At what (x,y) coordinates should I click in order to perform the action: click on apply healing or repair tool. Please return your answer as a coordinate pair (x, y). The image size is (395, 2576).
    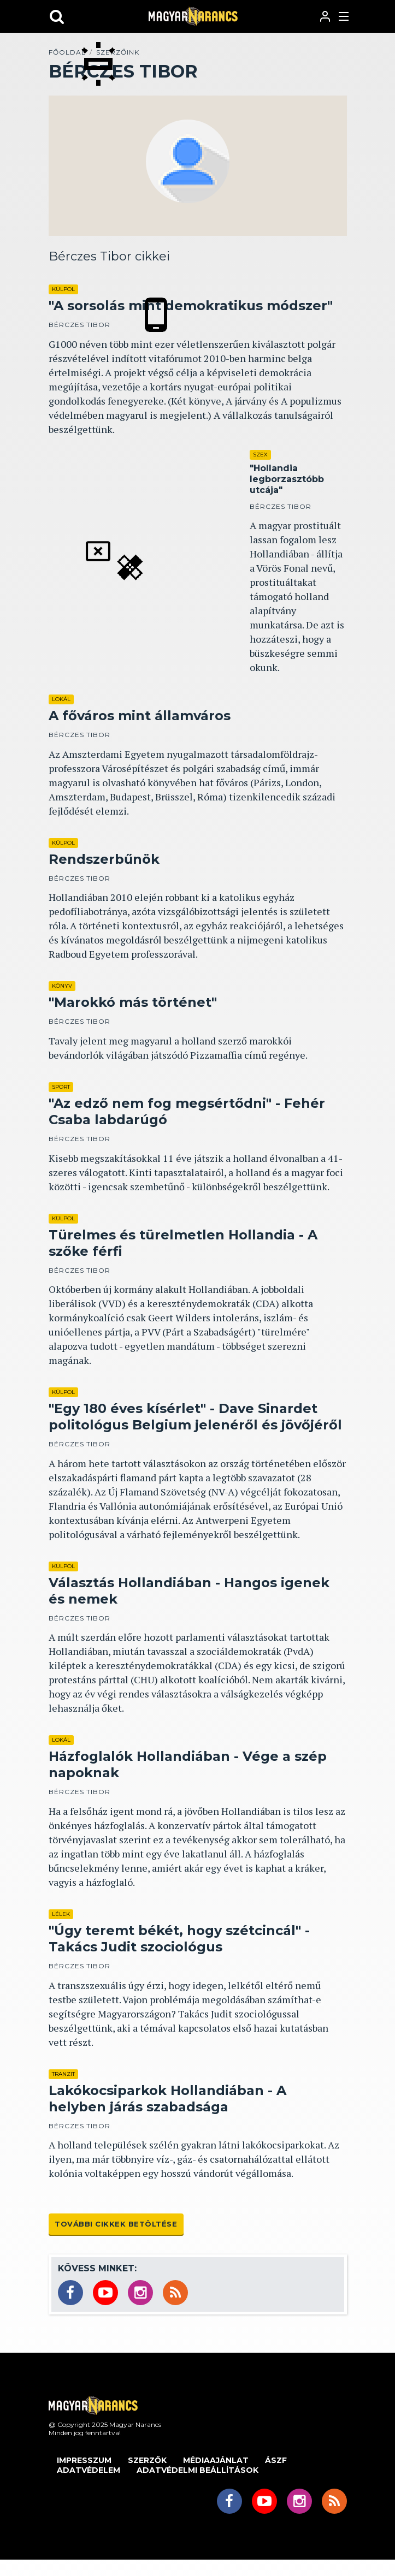
    Looking at the image, I should click on (130, 567).